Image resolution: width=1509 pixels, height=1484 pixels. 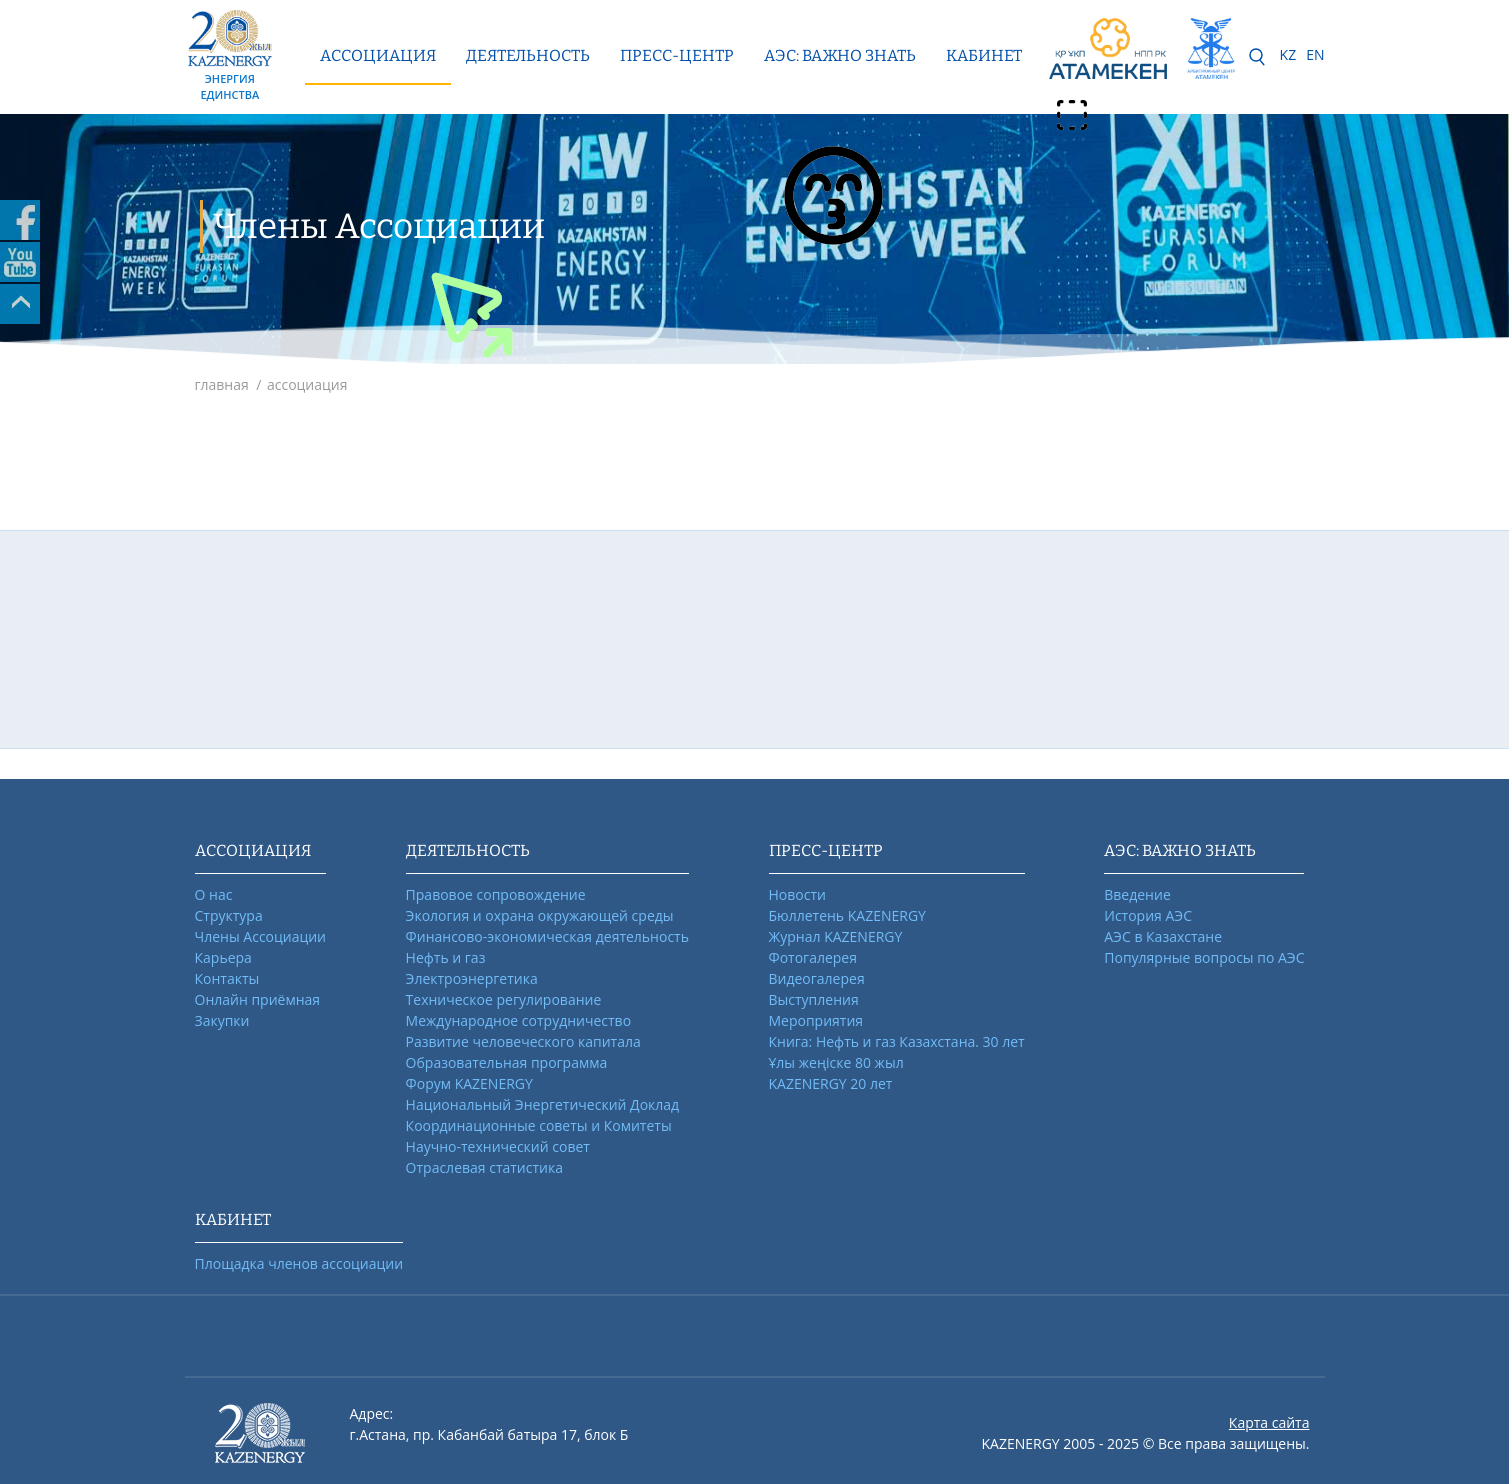 What do you see at coordinates (470, 311) in the screenshot?
I see `share cursor or pointer location` at bounding box center [470, 311].